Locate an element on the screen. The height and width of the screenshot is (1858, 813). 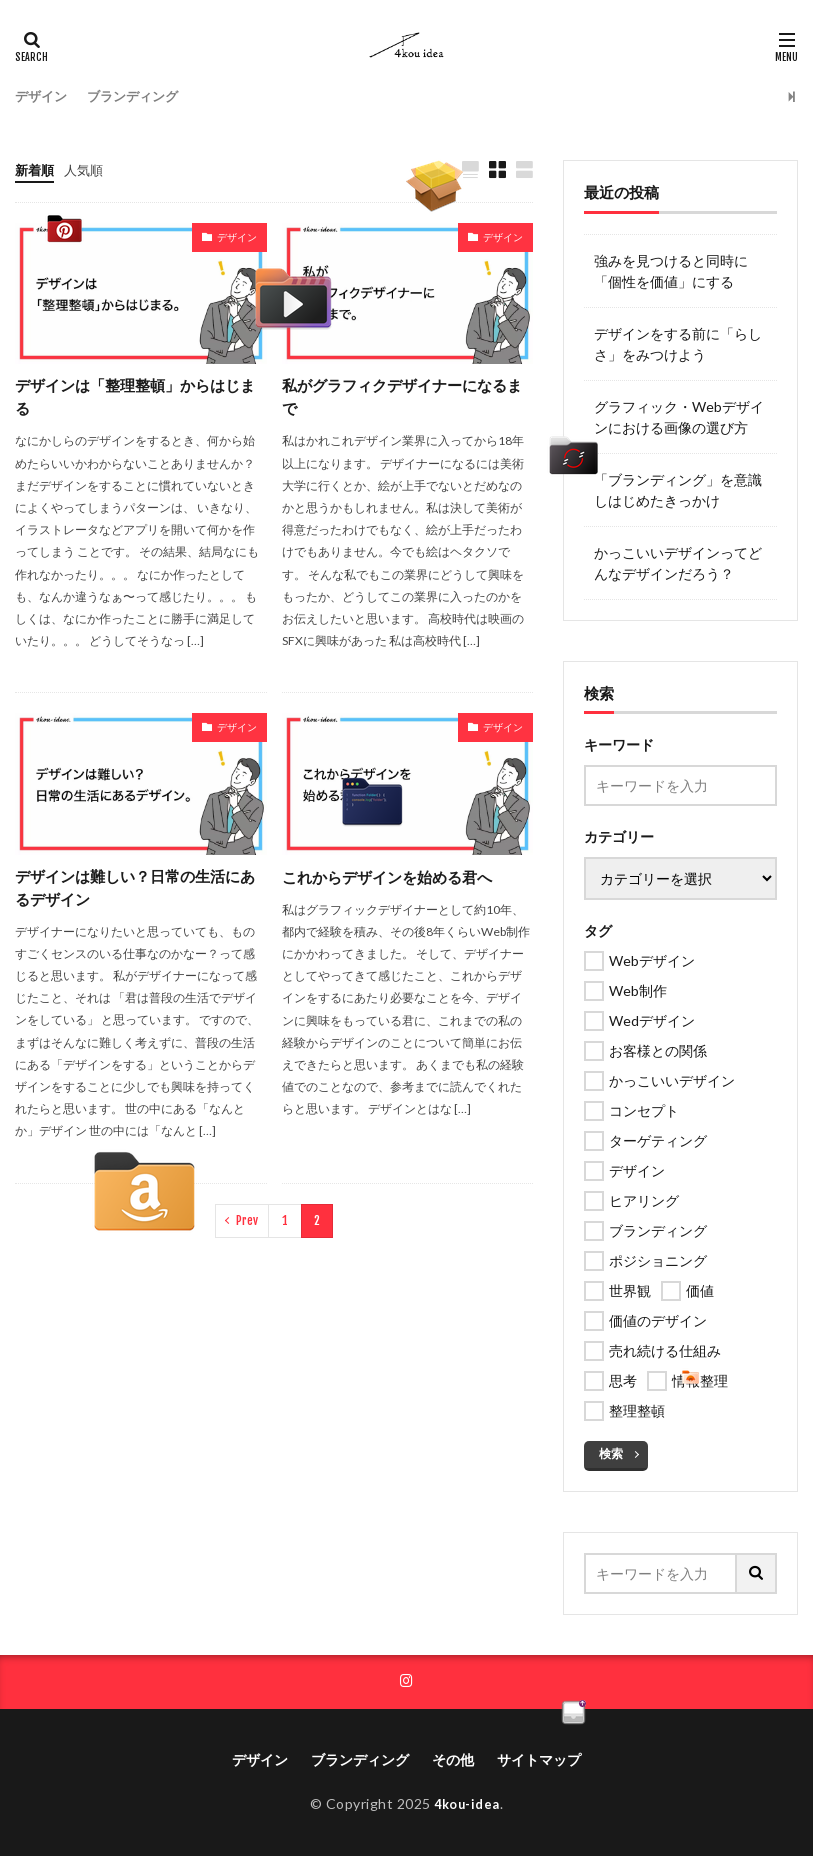
view outgoing mail queue is located at coordinates (573, 1712).